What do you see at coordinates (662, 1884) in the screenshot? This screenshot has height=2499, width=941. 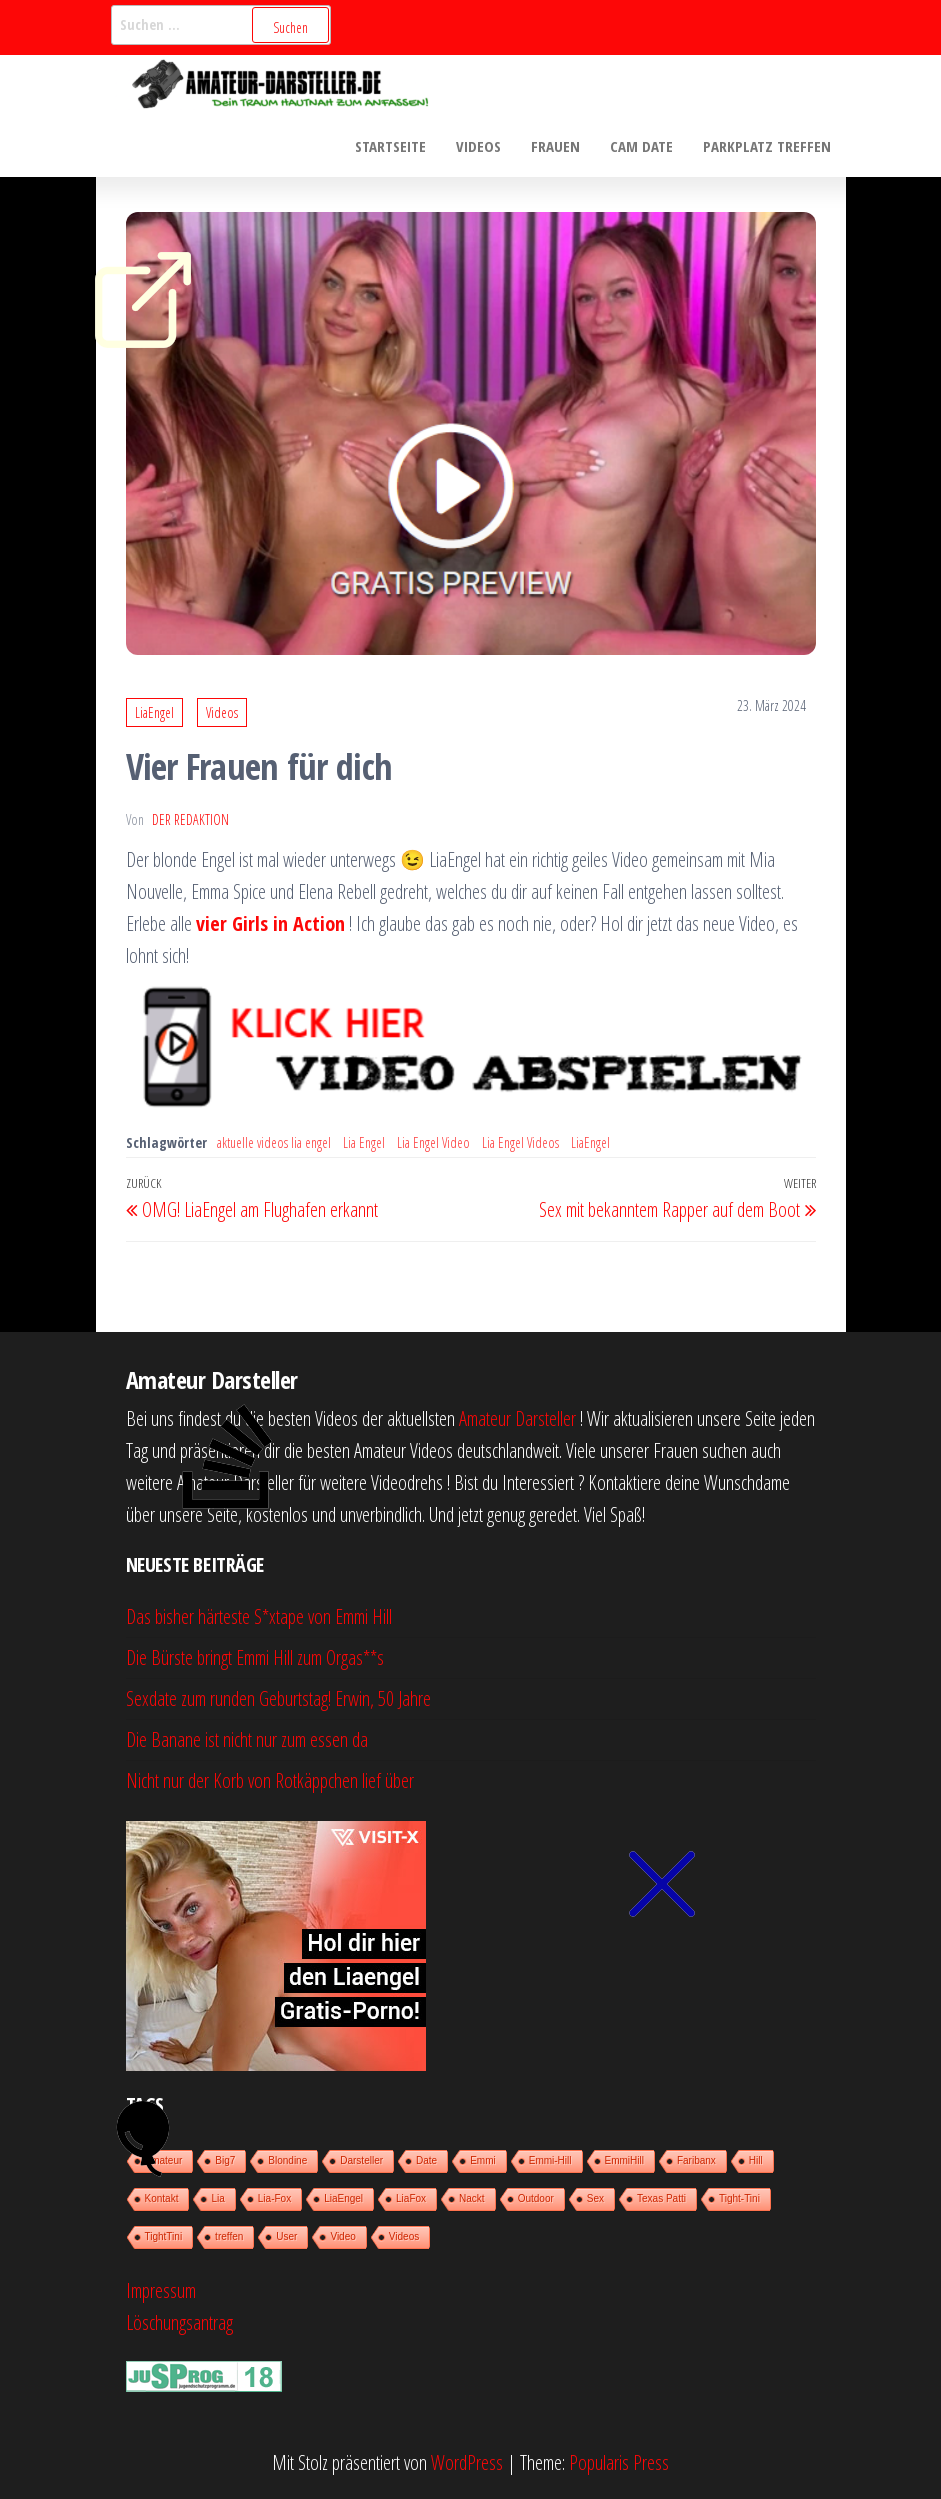 I see `close or dismiss a dialog` at bounding box center [662, 1884].